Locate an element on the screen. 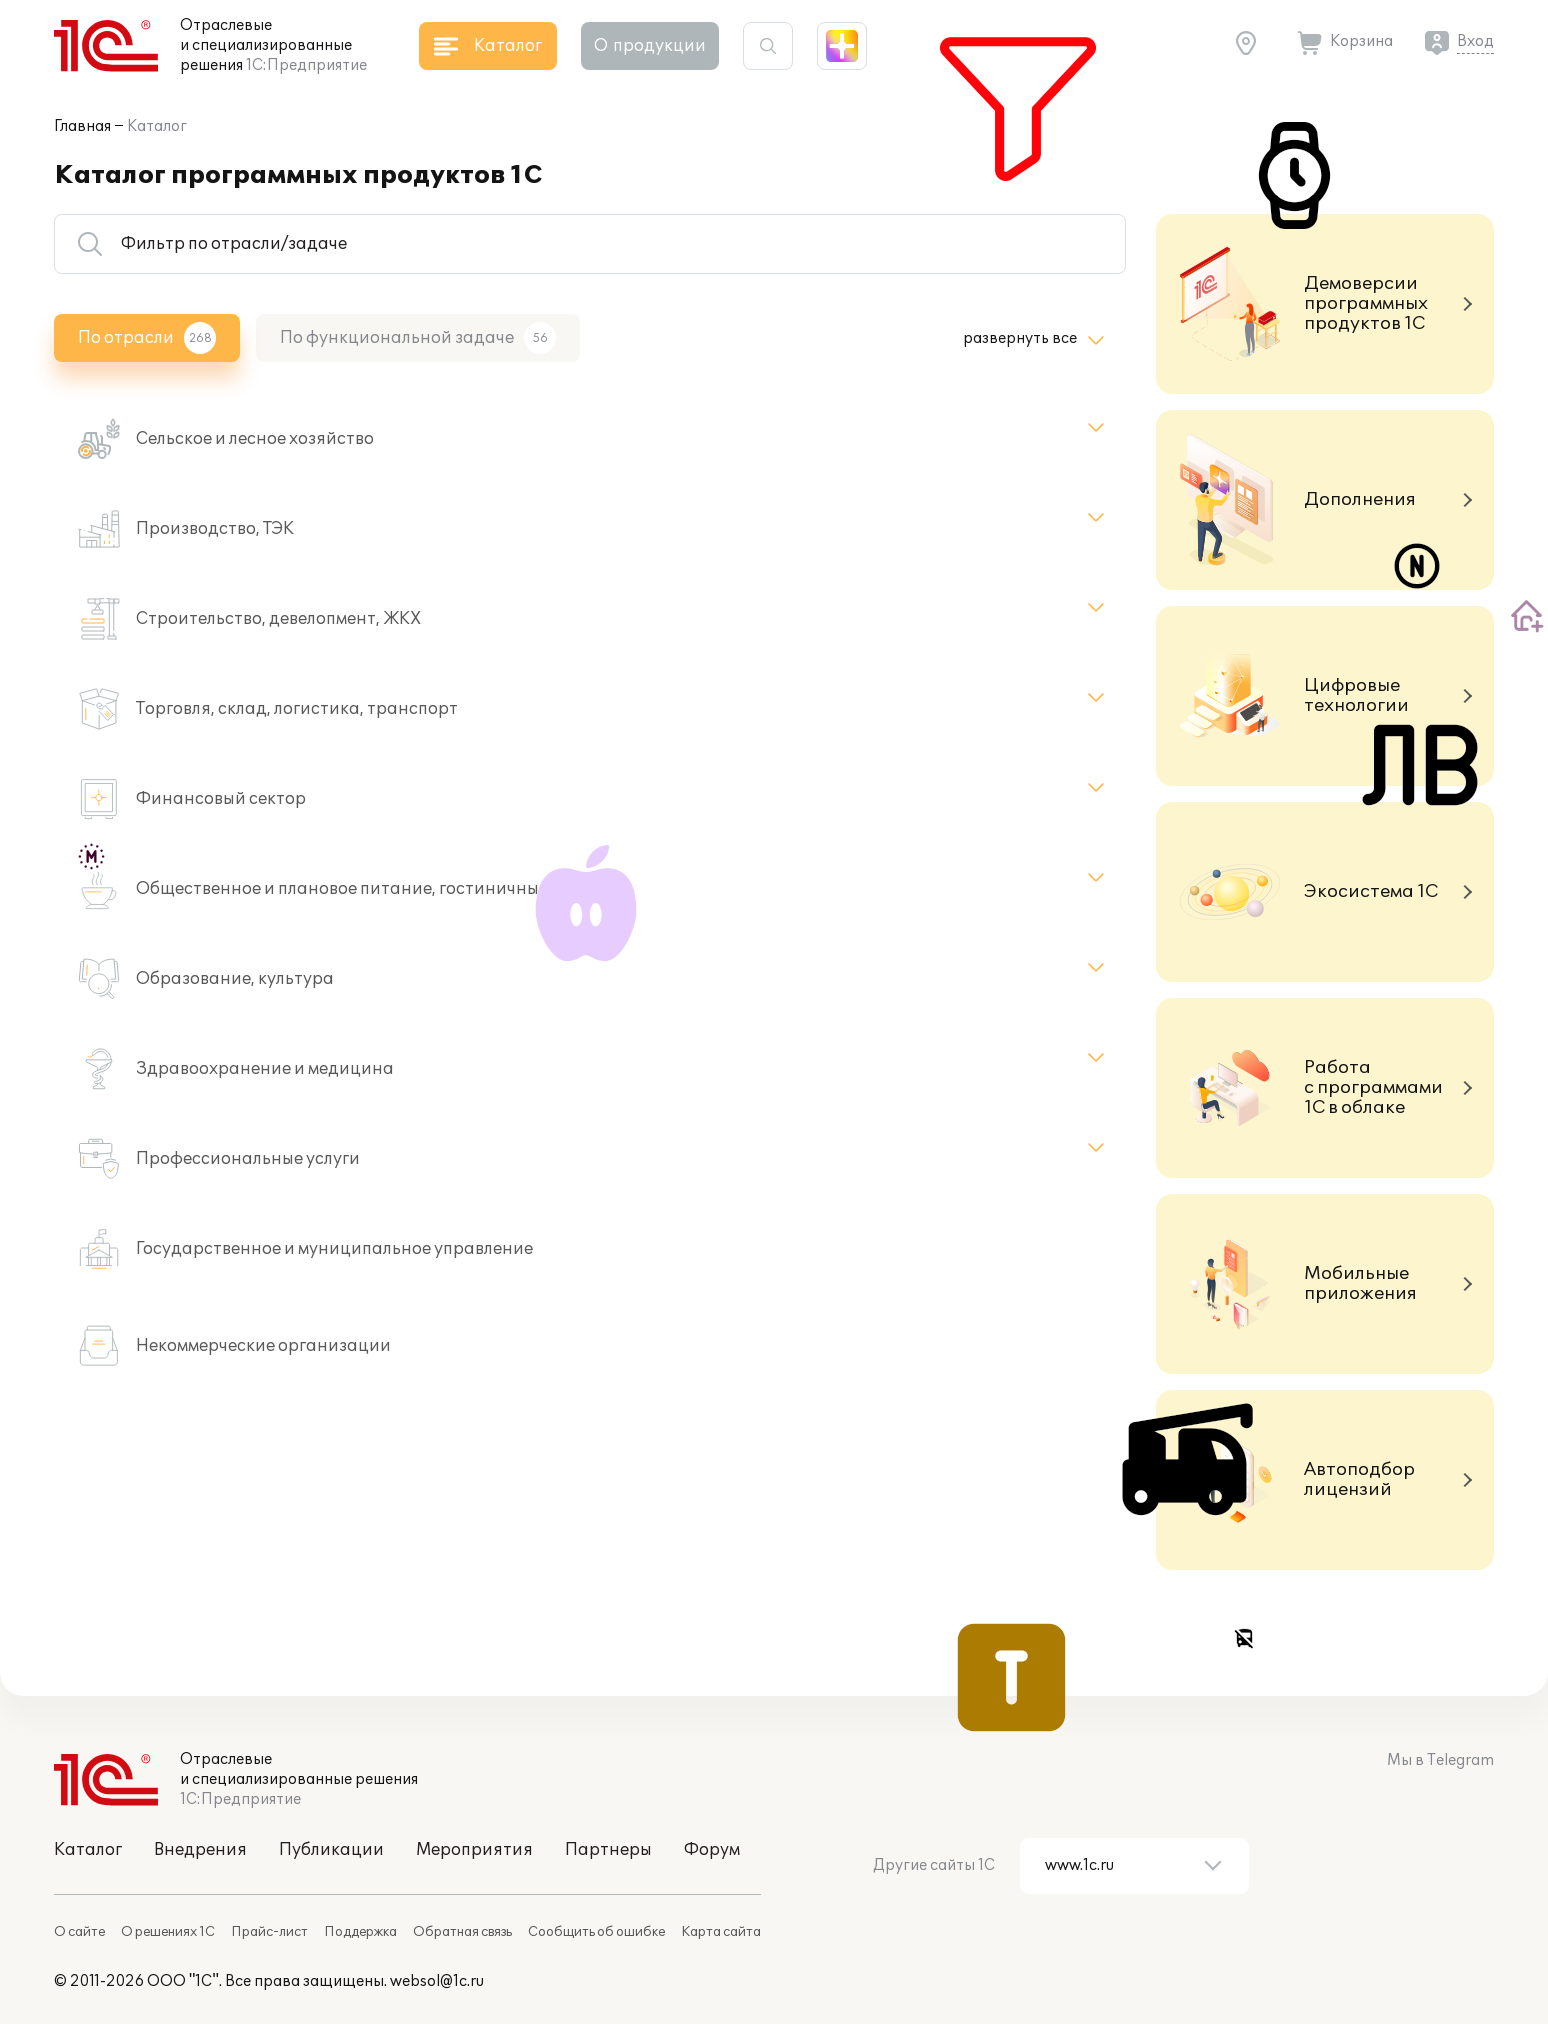 This screenshot has height=2024, width=1548. text formatting or typography tool is located at coordinates (1011, 1677).